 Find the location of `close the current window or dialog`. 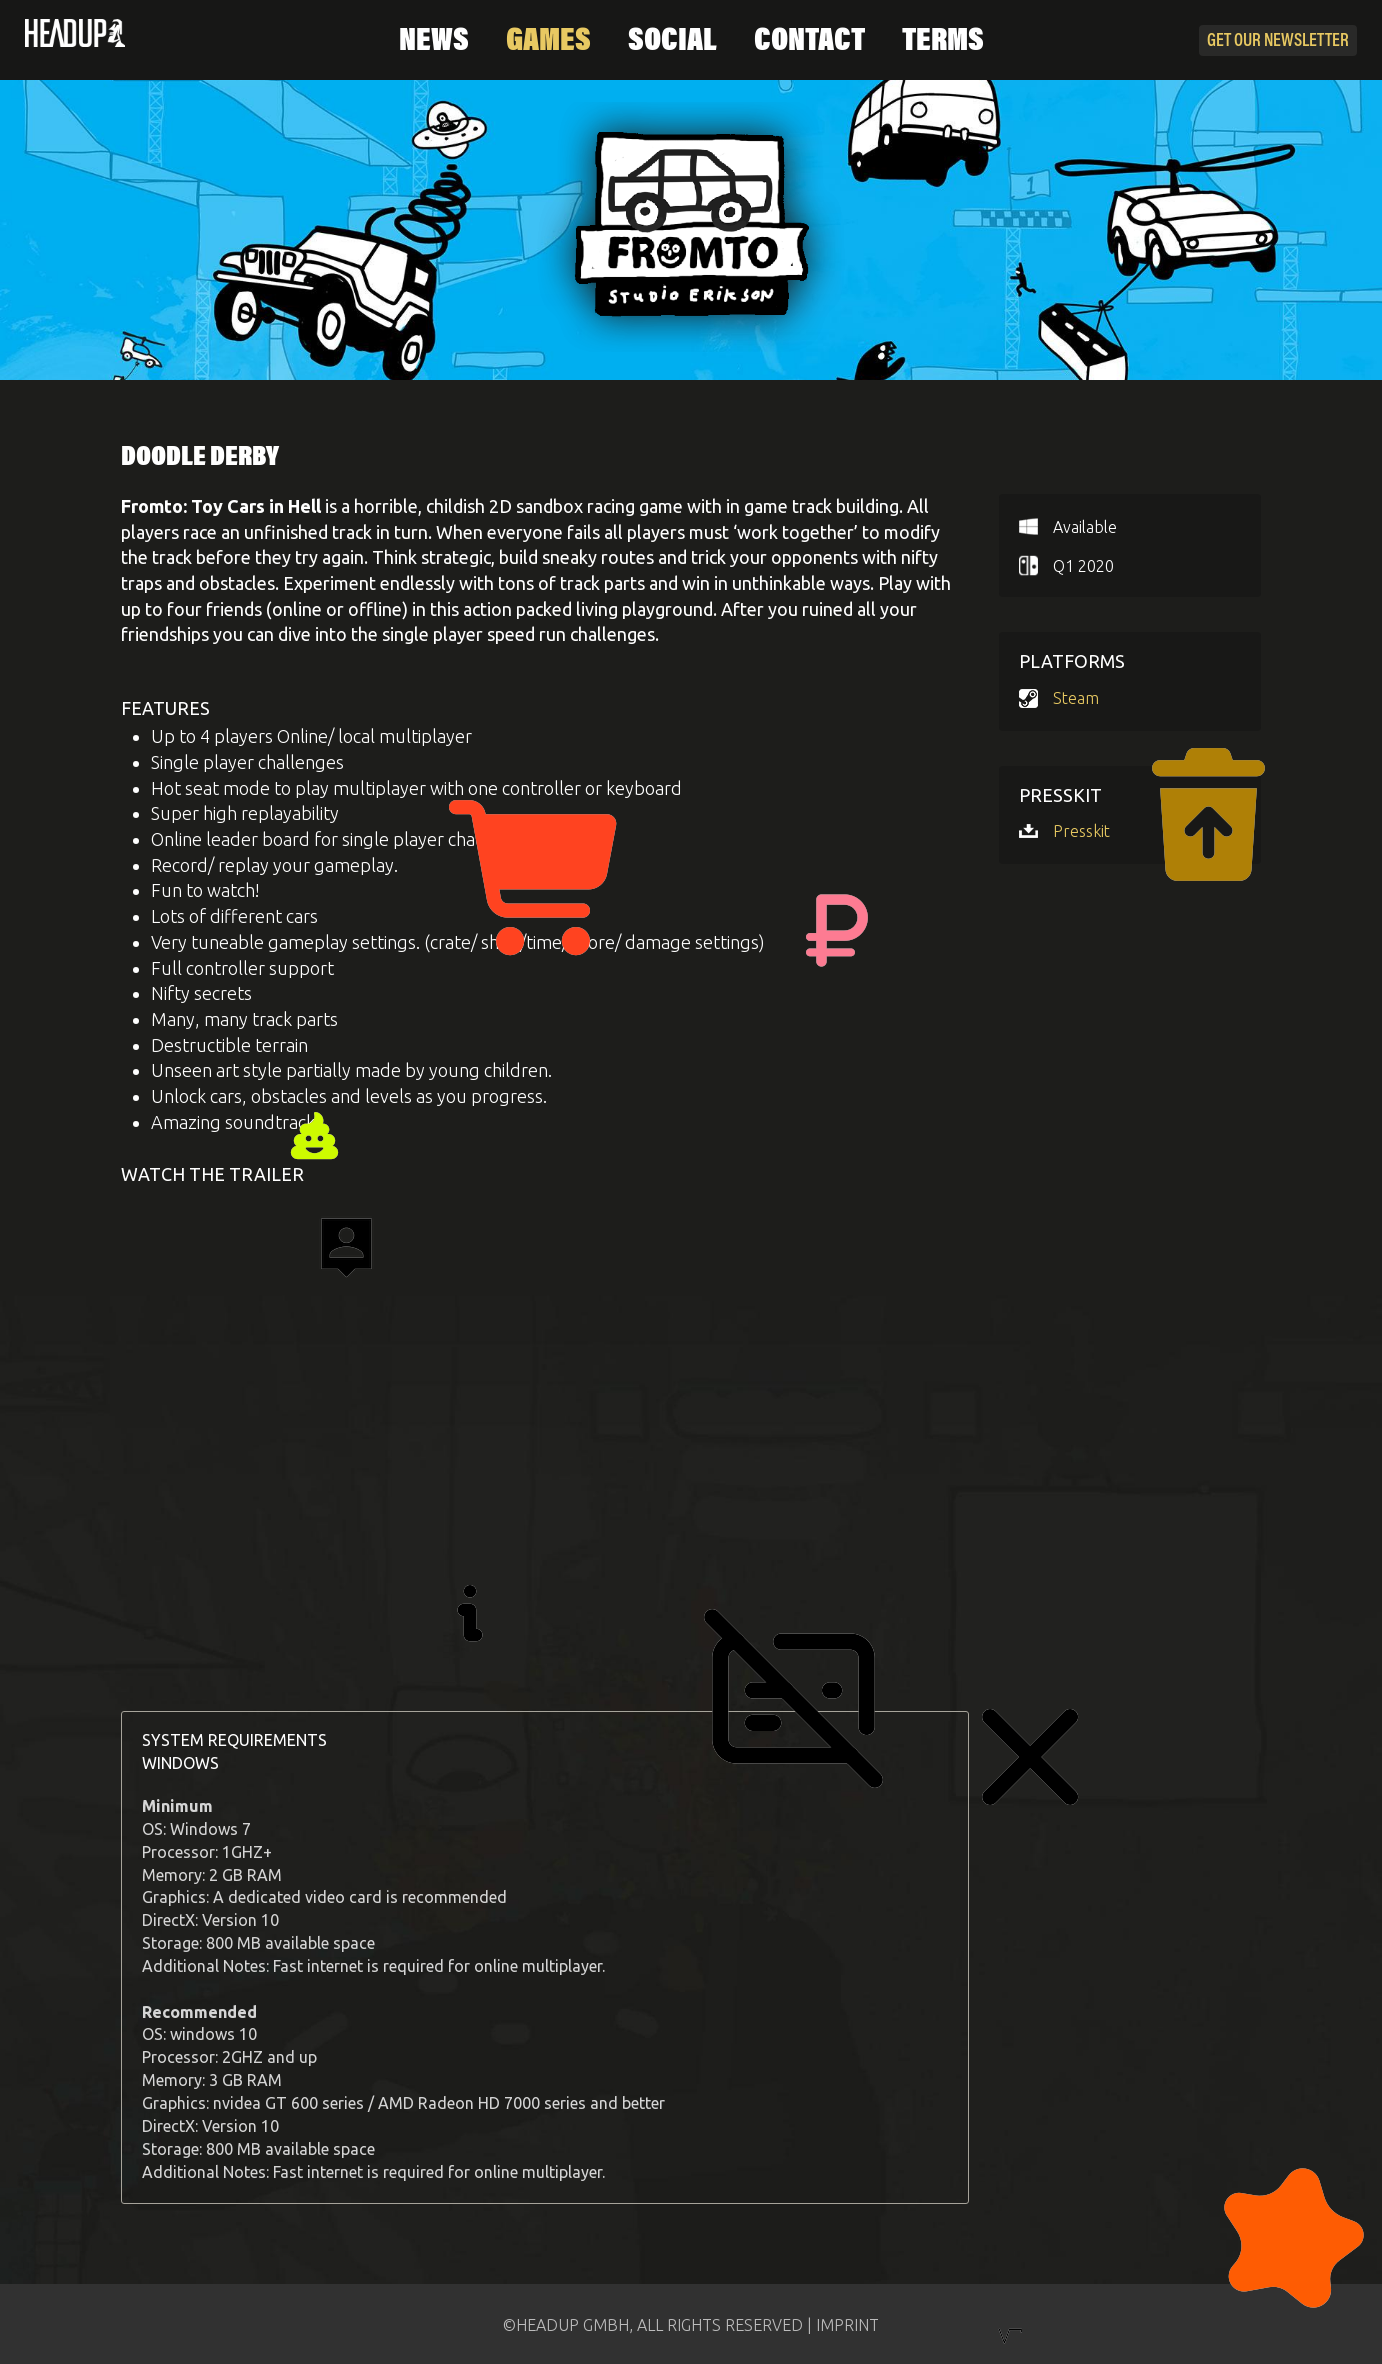

close the current window or dialog is located at coordinates (1030, 1757).